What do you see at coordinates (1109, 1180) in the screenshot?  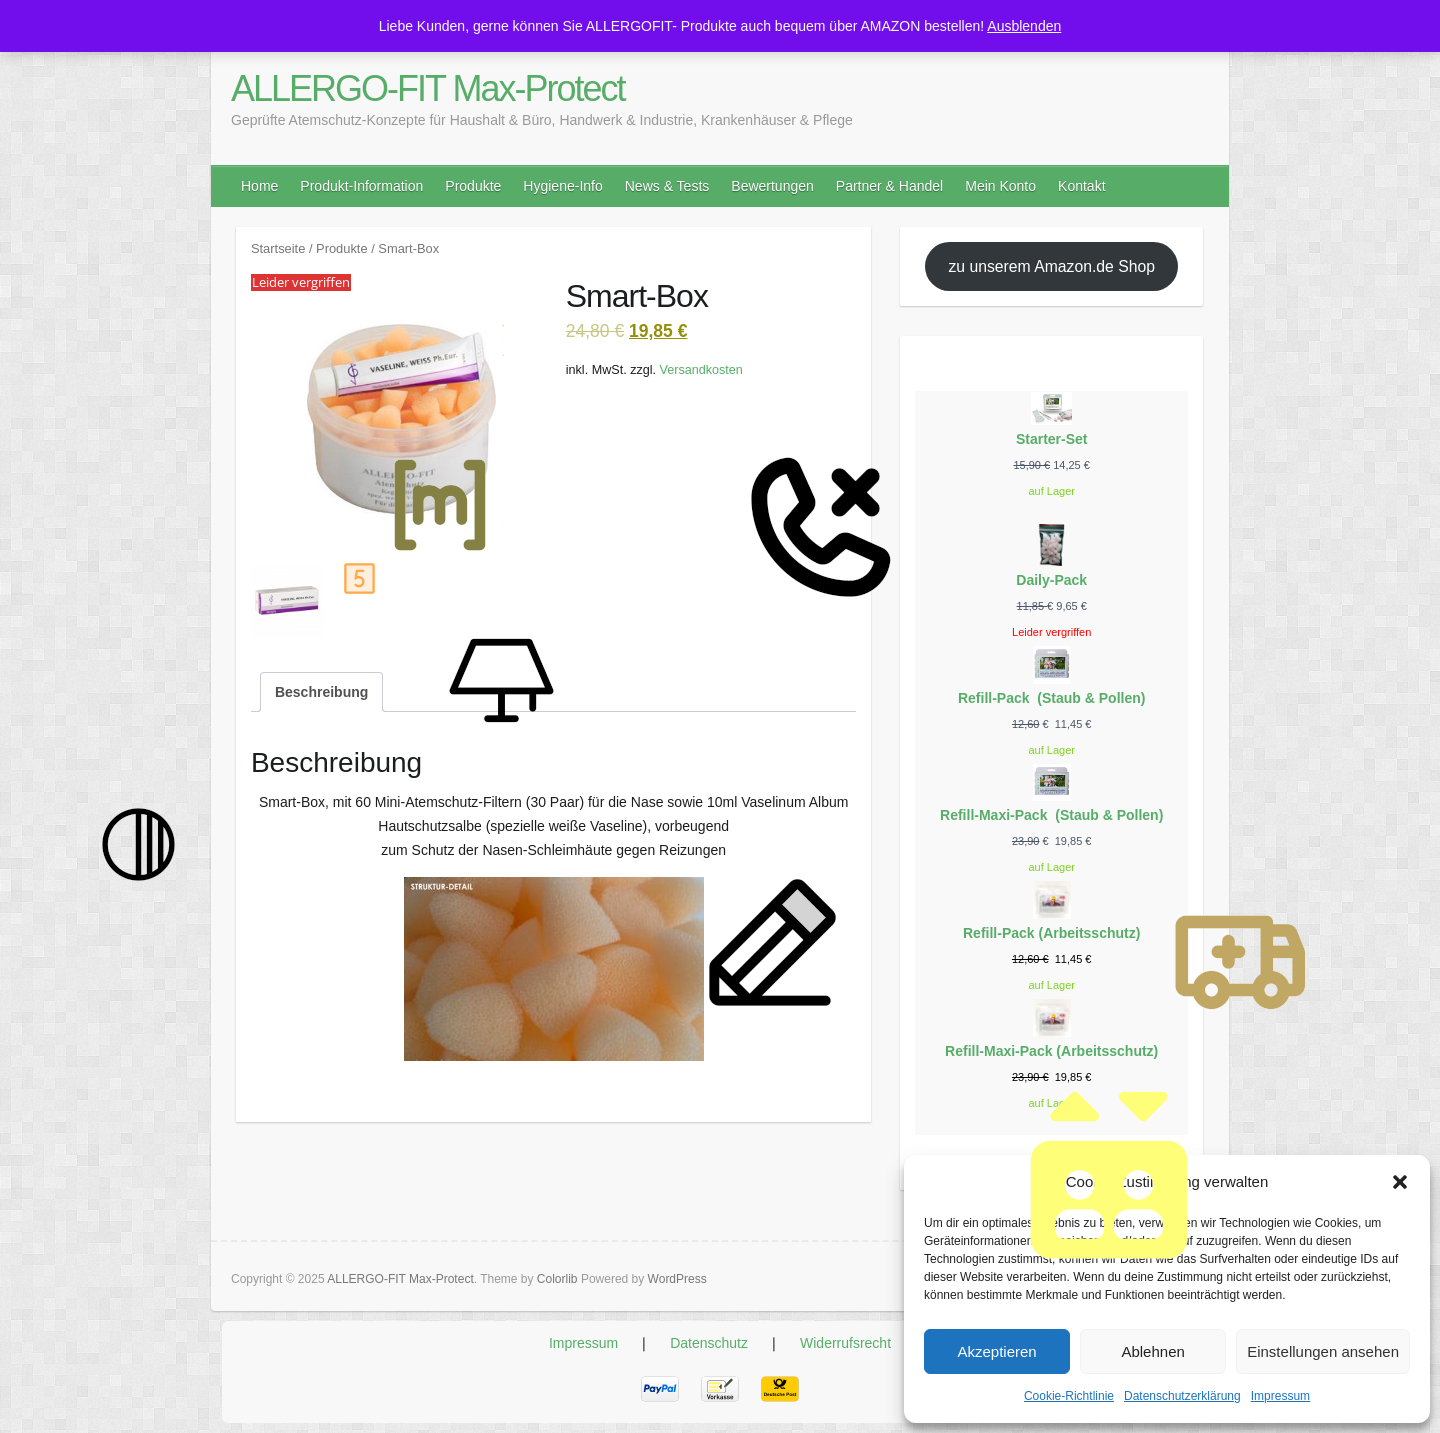 I see `indicates elevator access nearby` at bounding box center [1109, 1180].